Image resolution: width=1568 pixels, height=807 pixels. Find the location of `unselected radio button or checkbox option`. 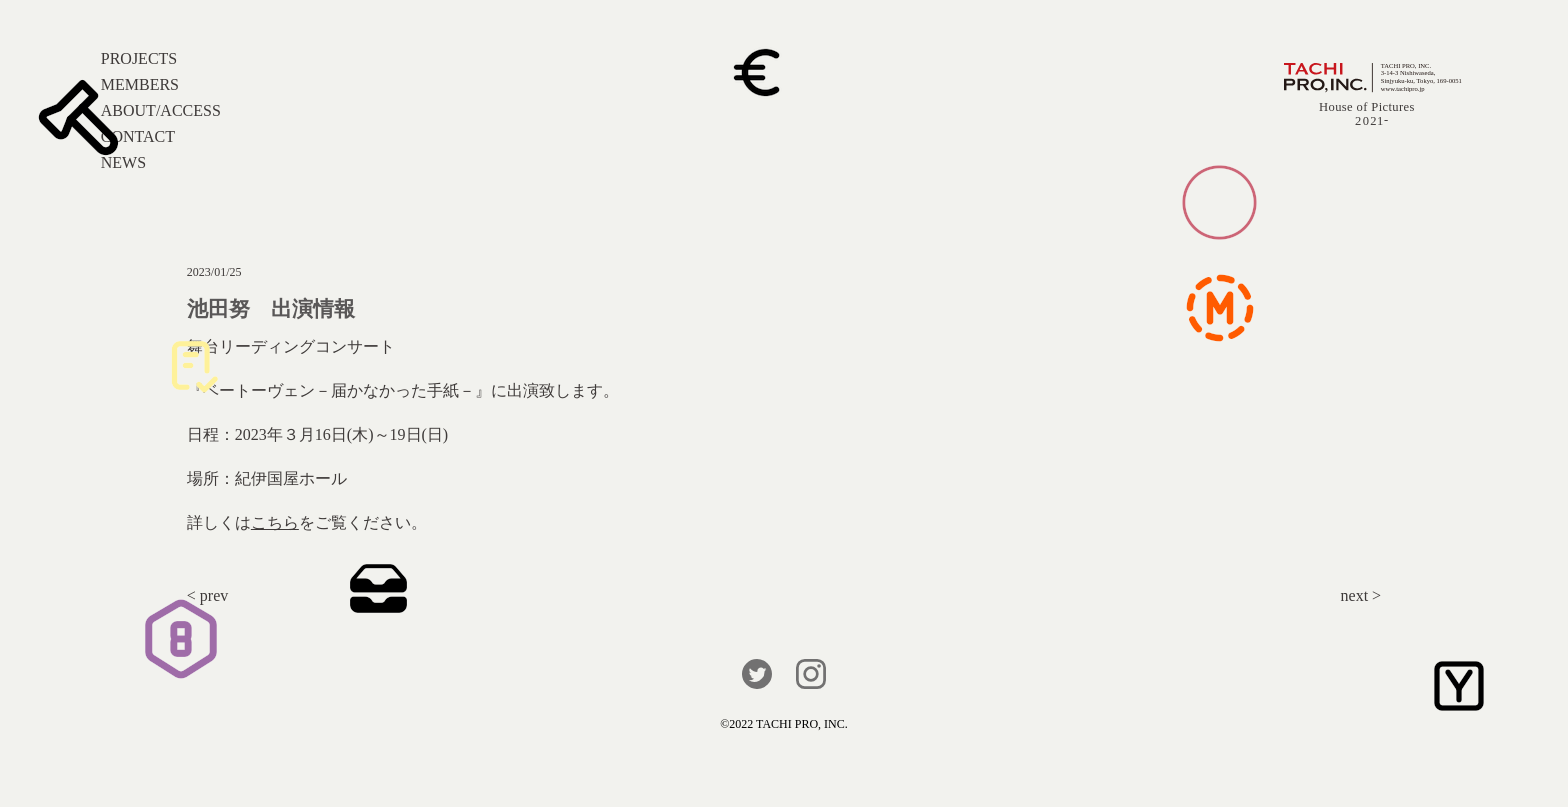

unselected radio button or checkbox option is located at coordinates (1219, 202).